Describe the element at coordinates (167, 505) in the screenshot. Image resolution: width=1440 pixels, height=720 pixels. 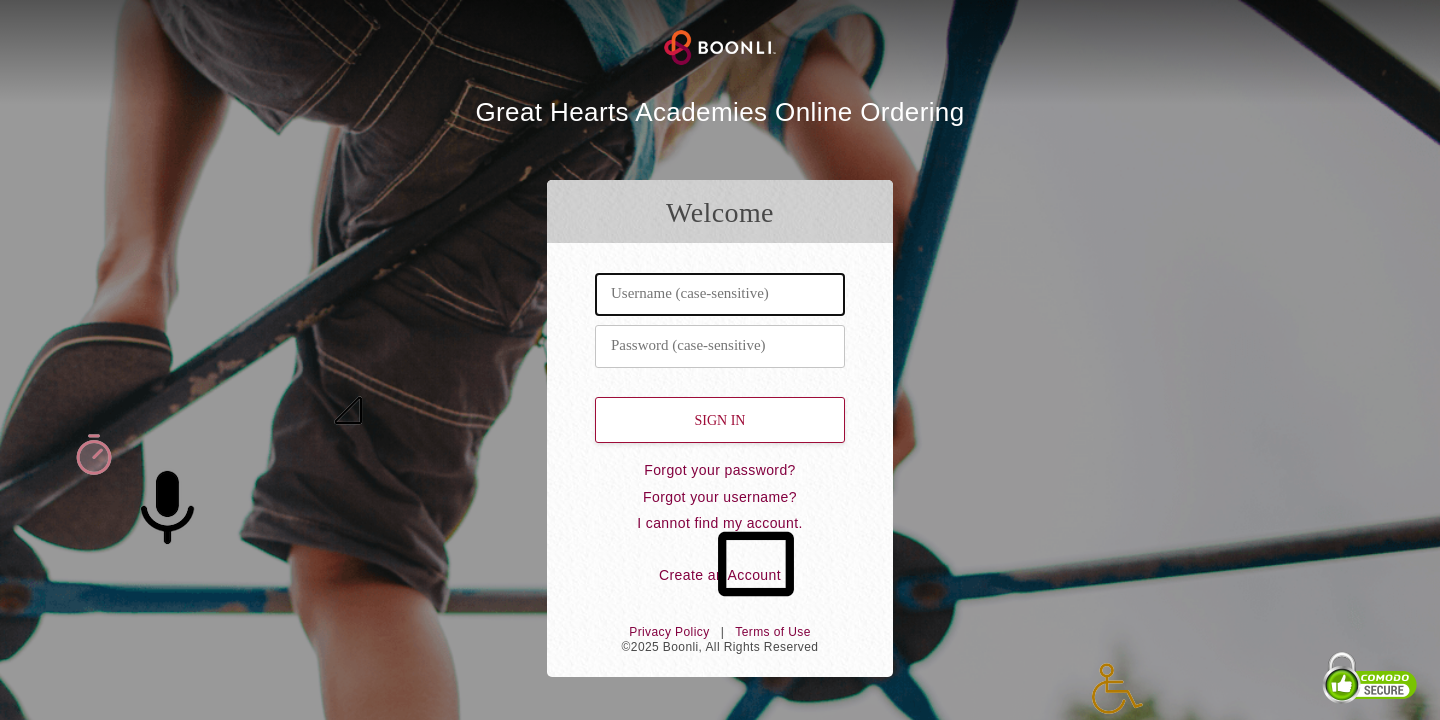
I see `tap to use voice input` at that location.